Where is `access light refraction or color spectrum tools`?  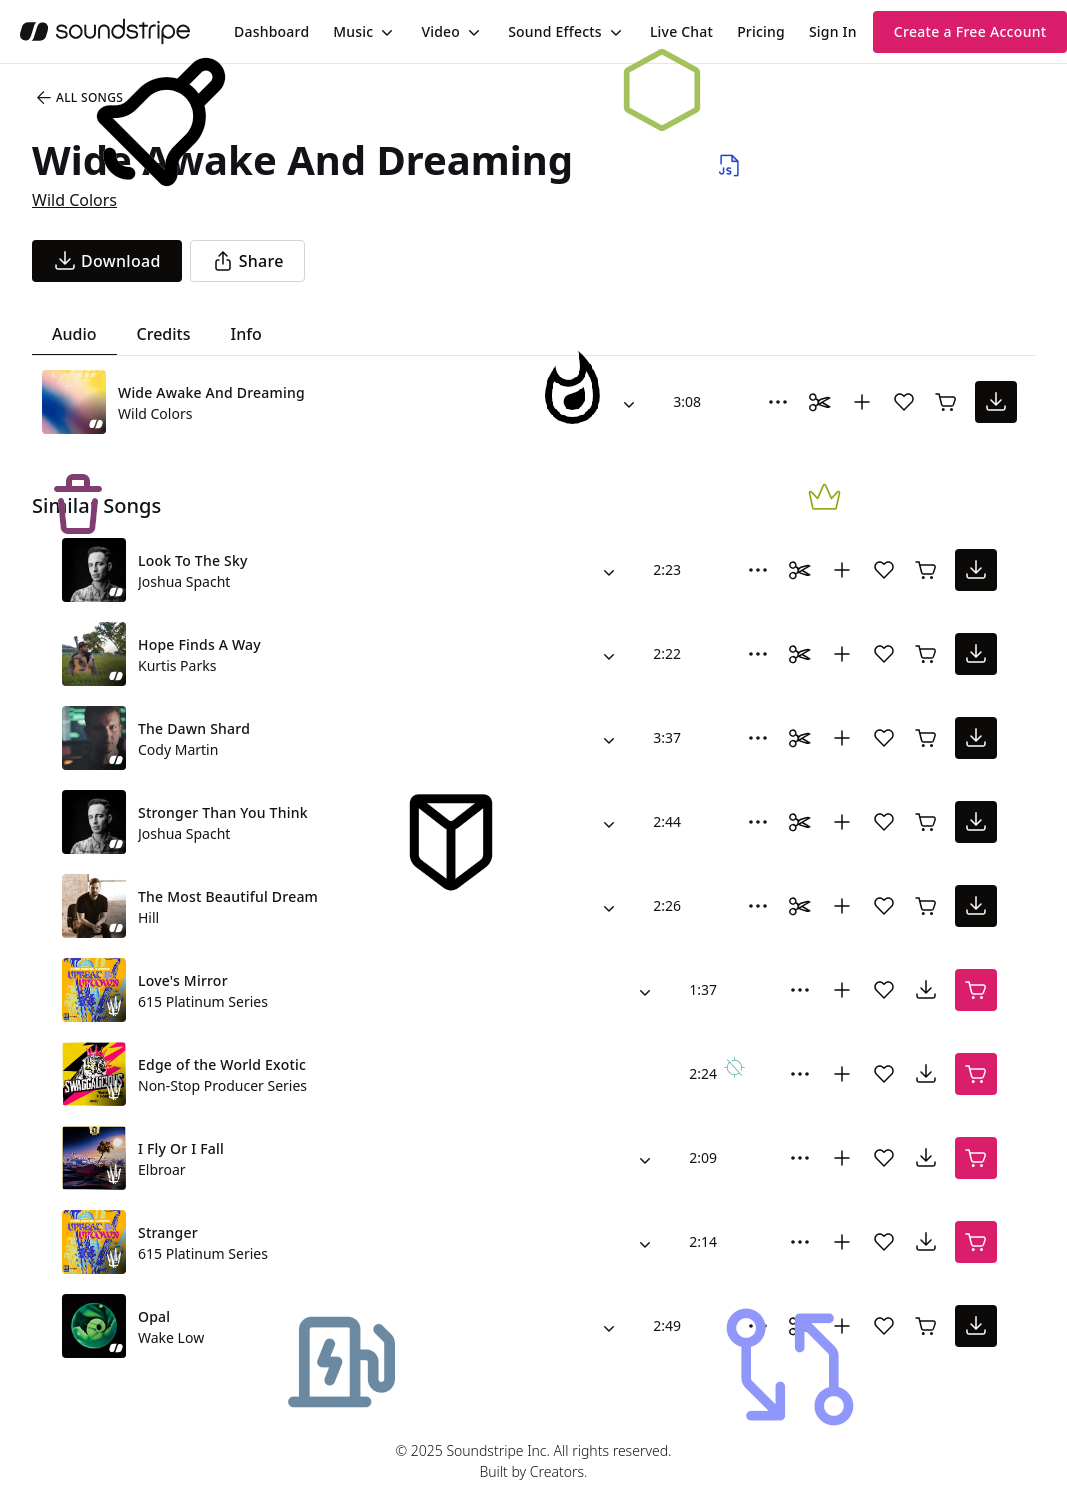
access light refraction or color spectrum tools is located at coordinates (451, 840).